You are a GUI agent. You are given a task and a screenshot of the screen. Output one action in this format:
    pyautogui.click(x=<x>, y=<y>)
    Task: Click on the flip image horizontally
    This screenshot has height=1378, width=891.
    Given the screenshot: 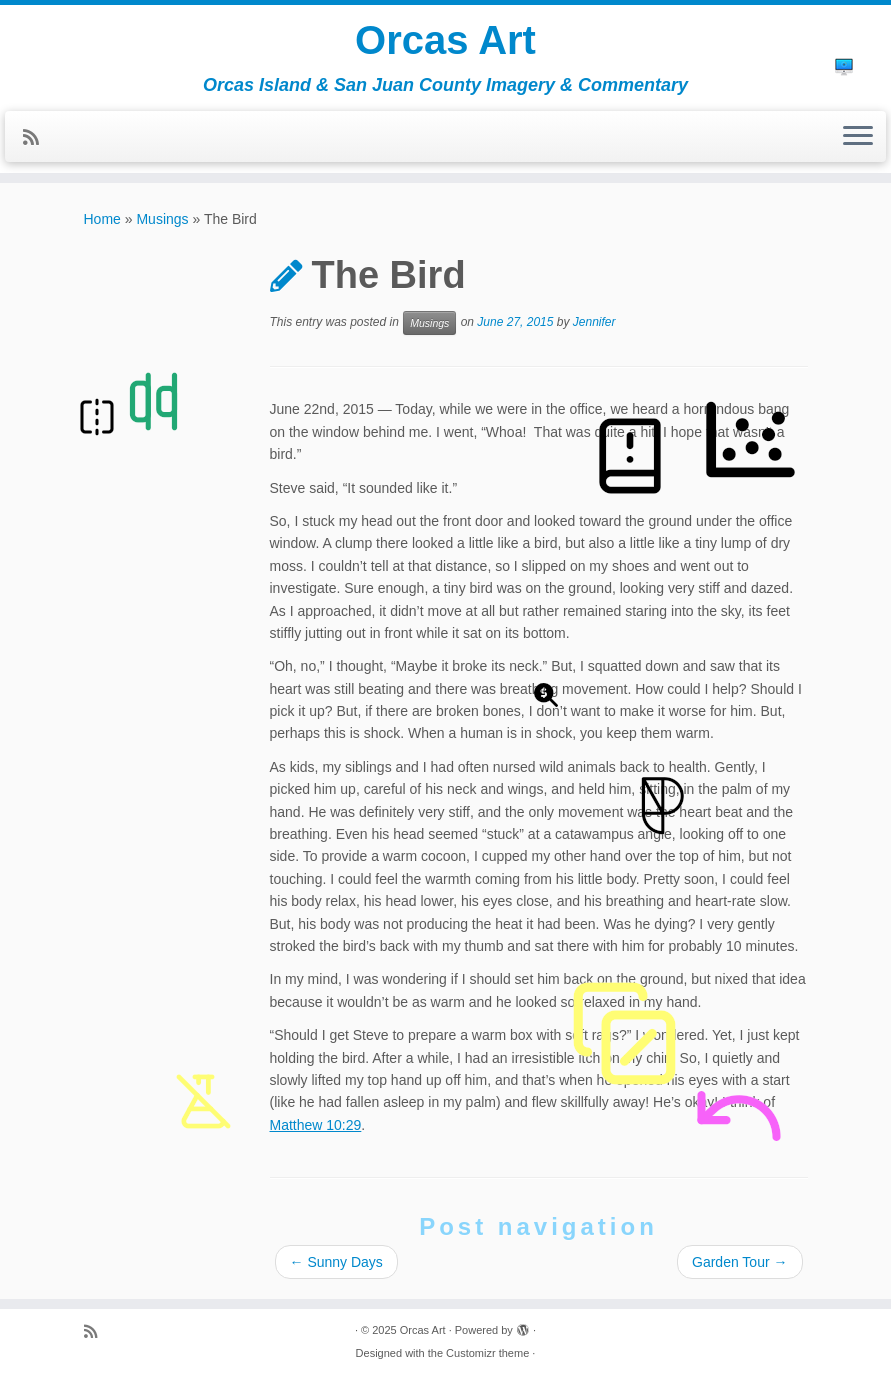 What is the action you would take?
    pyautogui.click(x=97, y=417)
    